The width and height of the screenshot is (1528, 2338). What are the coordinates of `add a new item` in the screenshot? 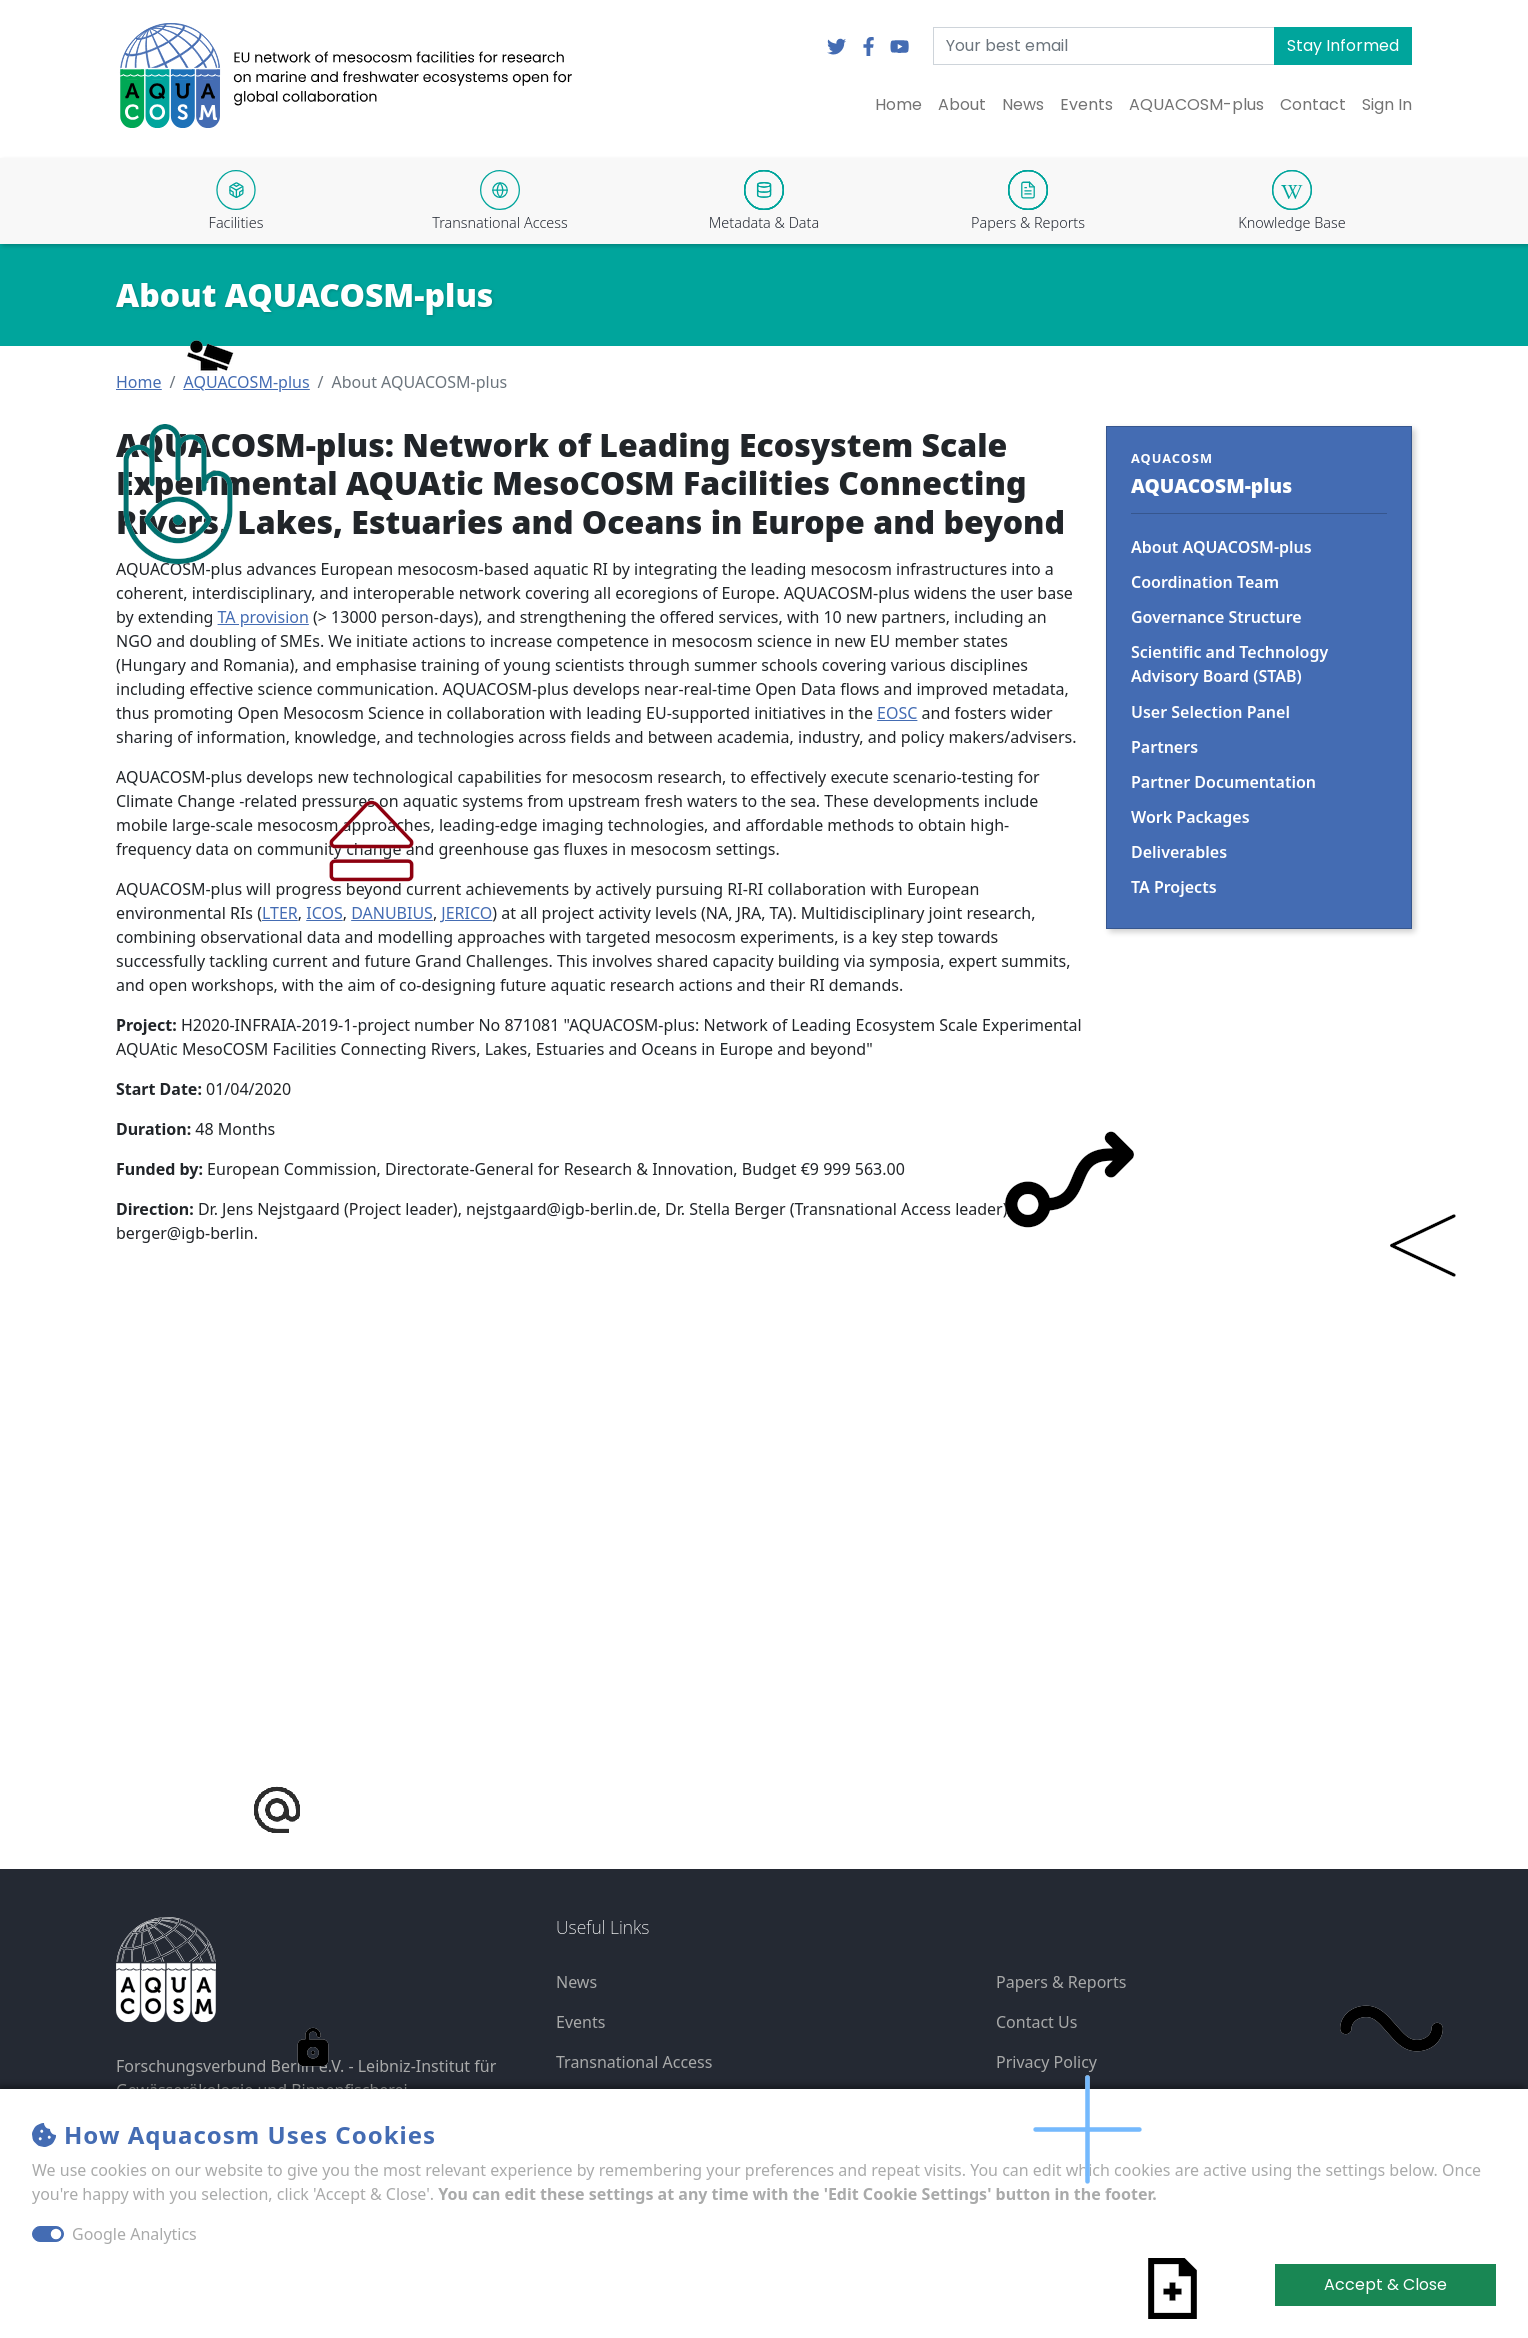 It's located at (1087, 2129).